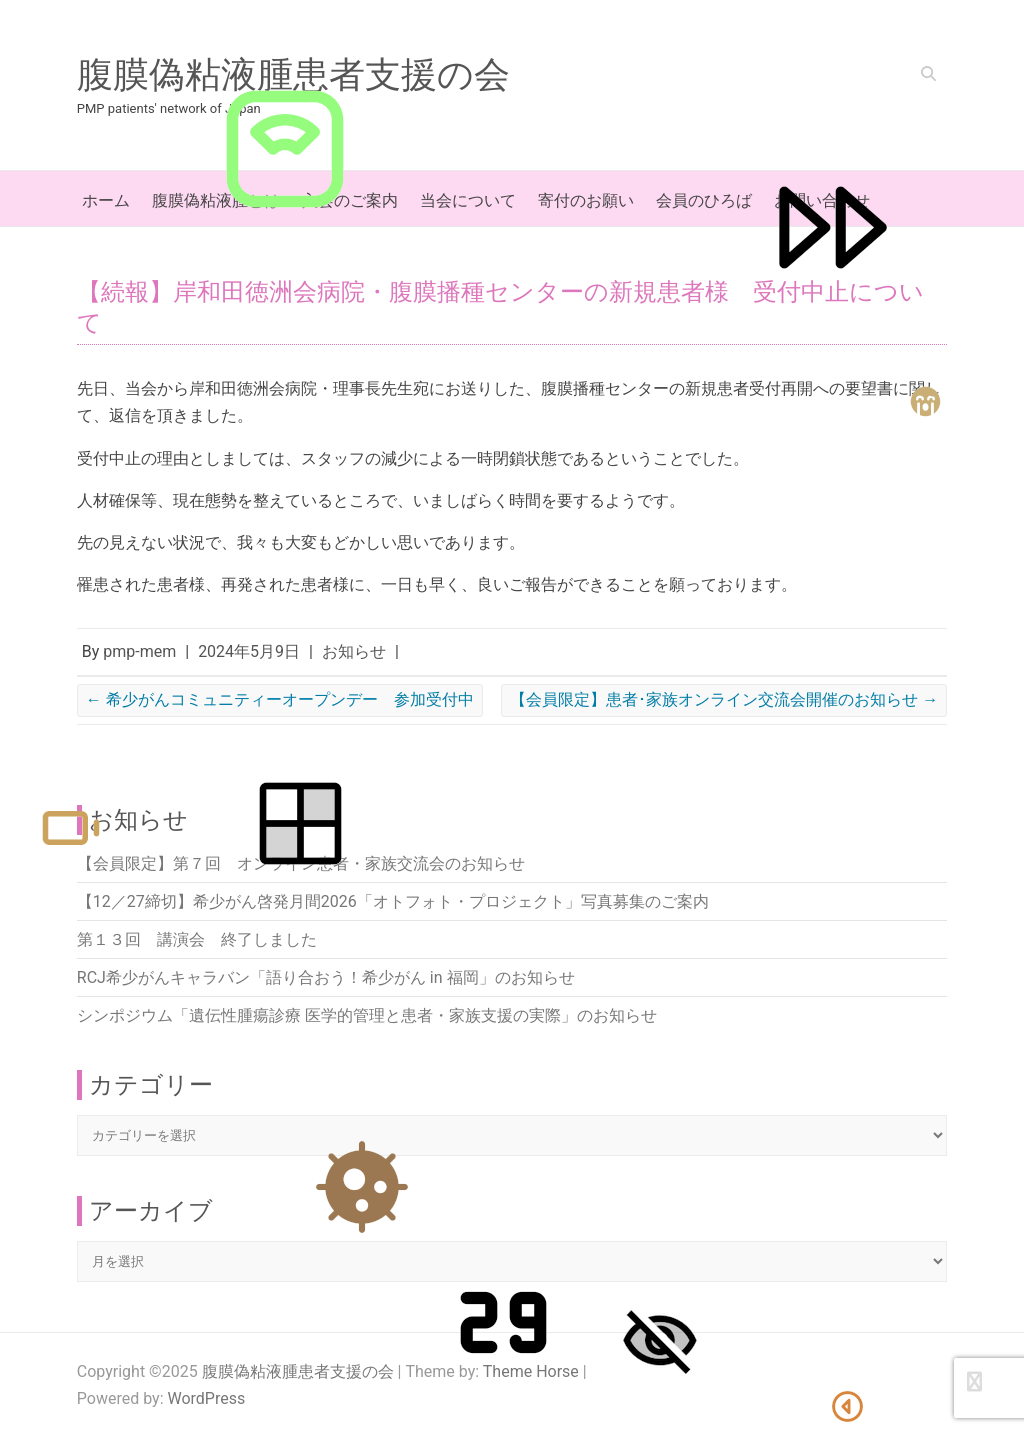 The width and height of the screenshot is (1024, 1432). I want to click on view weight or measurement data, so click(285, 149).